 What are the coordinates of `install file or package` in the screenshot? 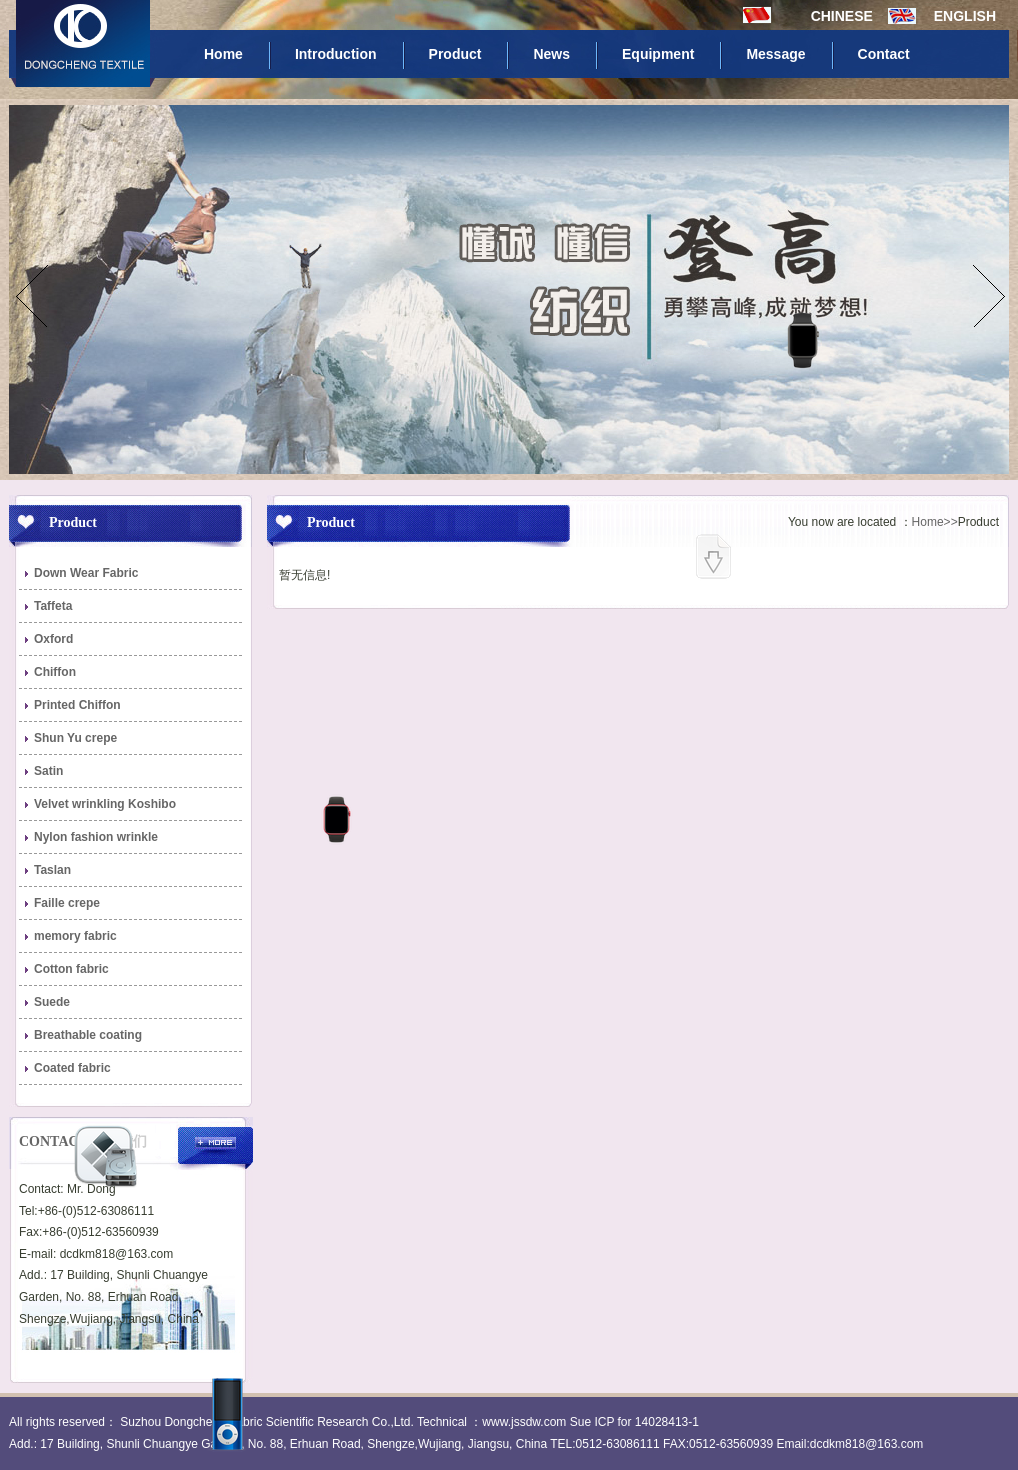 It's located at (713, 556).